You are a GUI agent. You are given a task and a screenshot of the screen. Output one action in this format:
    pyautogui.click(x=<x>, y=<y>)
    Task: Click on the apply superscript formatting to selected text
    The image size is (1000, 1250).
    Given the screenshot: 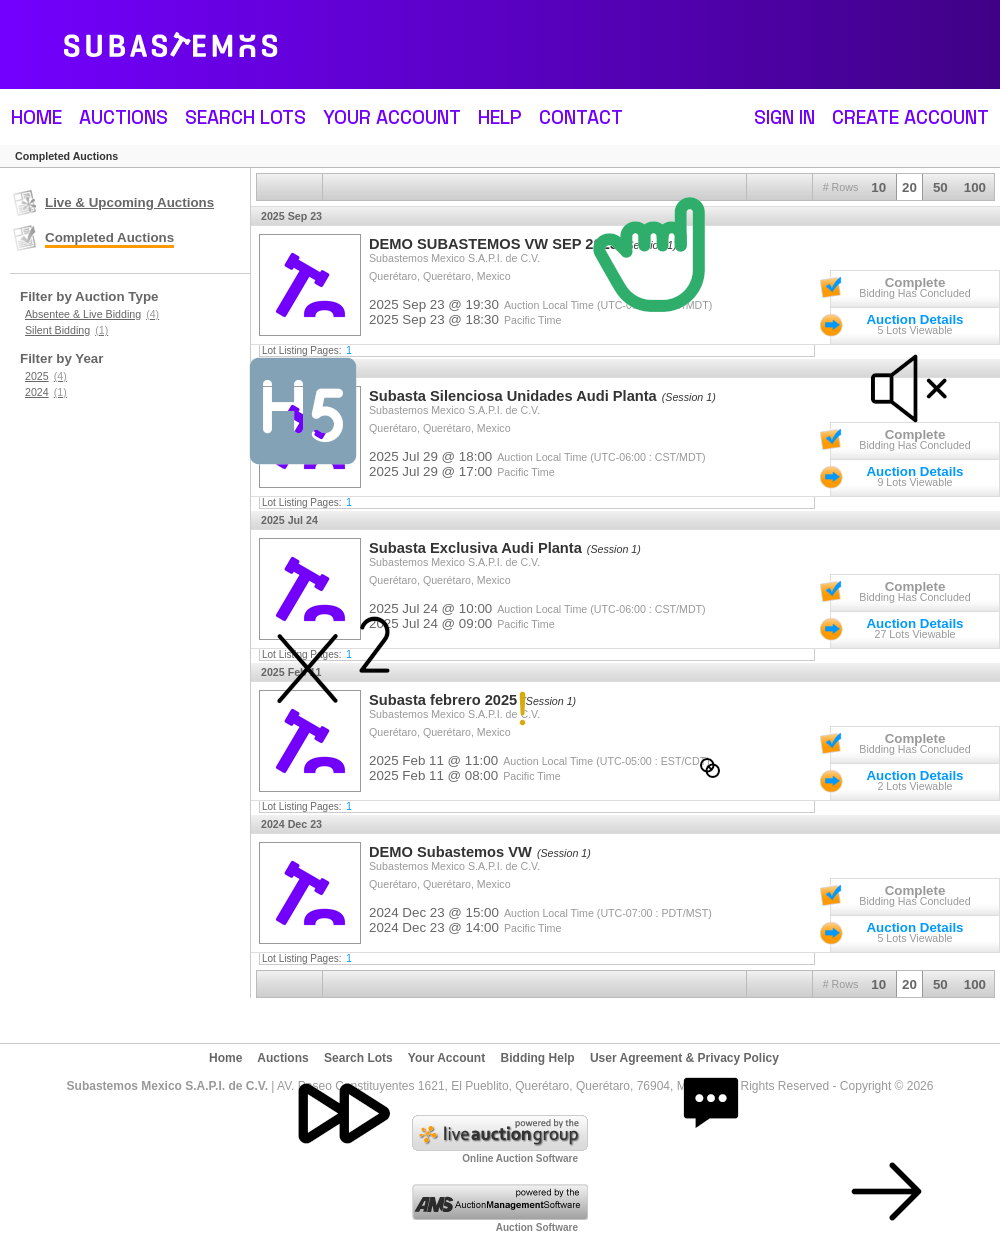 What is the action you would take?
    pyautogui.click(x=327, y=662)
    